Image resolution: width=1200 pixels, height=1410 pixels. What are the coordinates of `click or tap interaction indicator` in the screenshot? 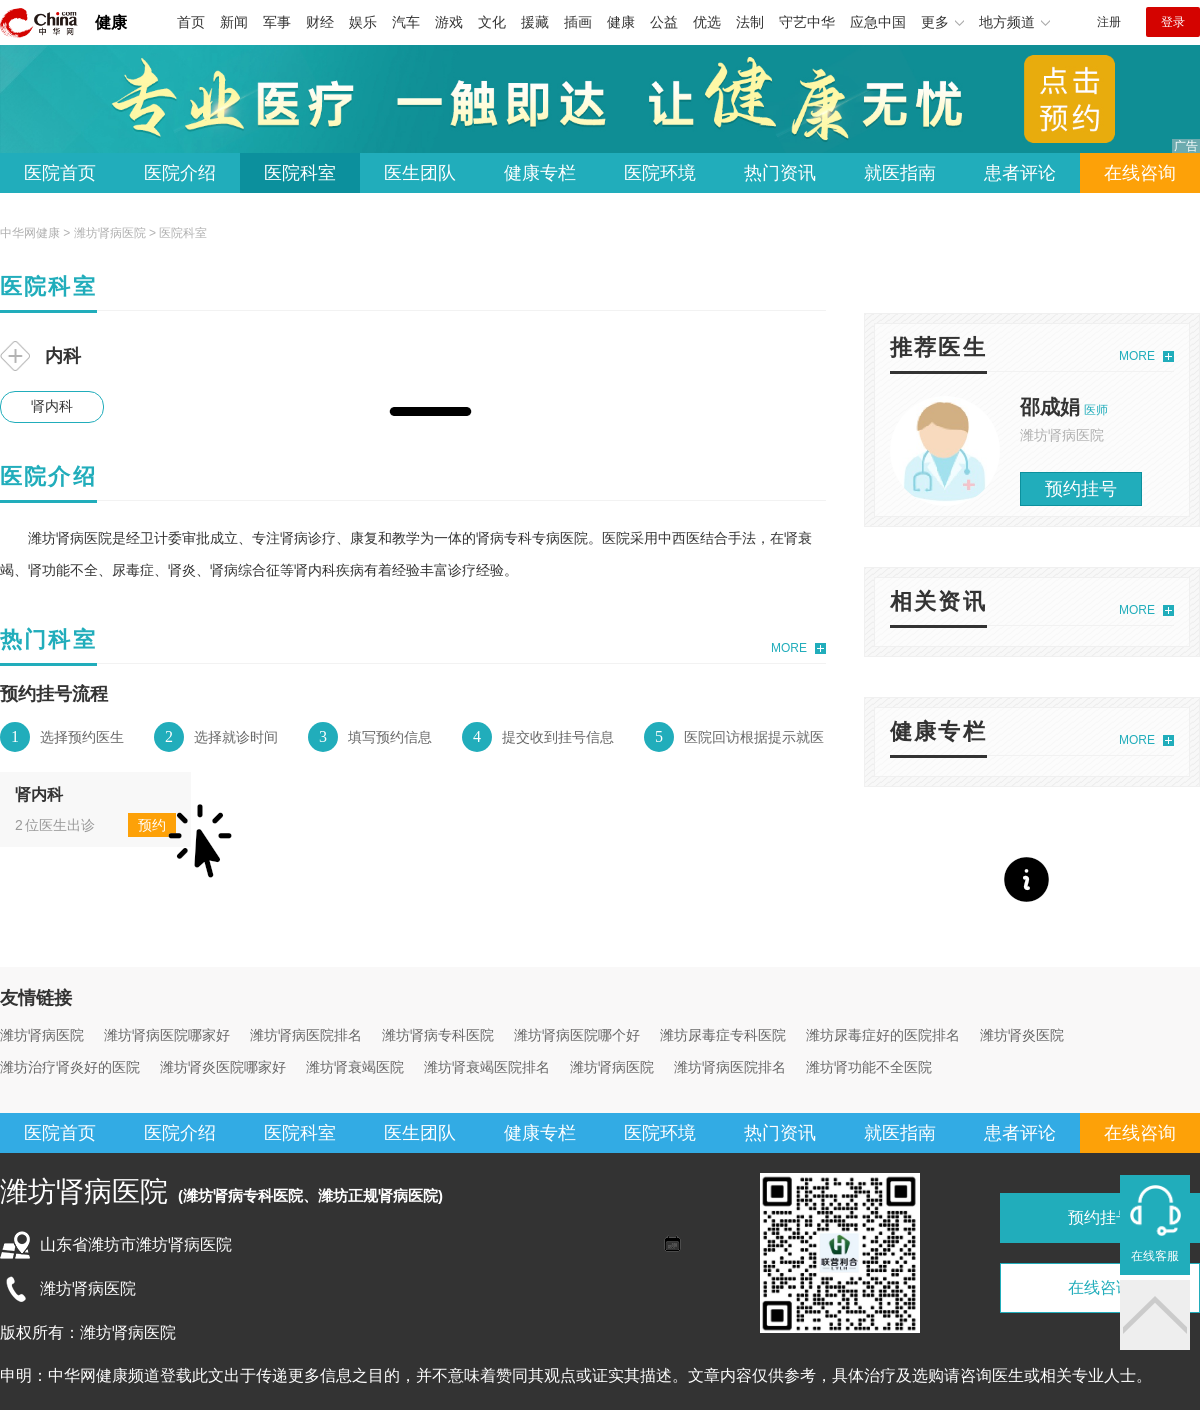 It's located at (200, 841).